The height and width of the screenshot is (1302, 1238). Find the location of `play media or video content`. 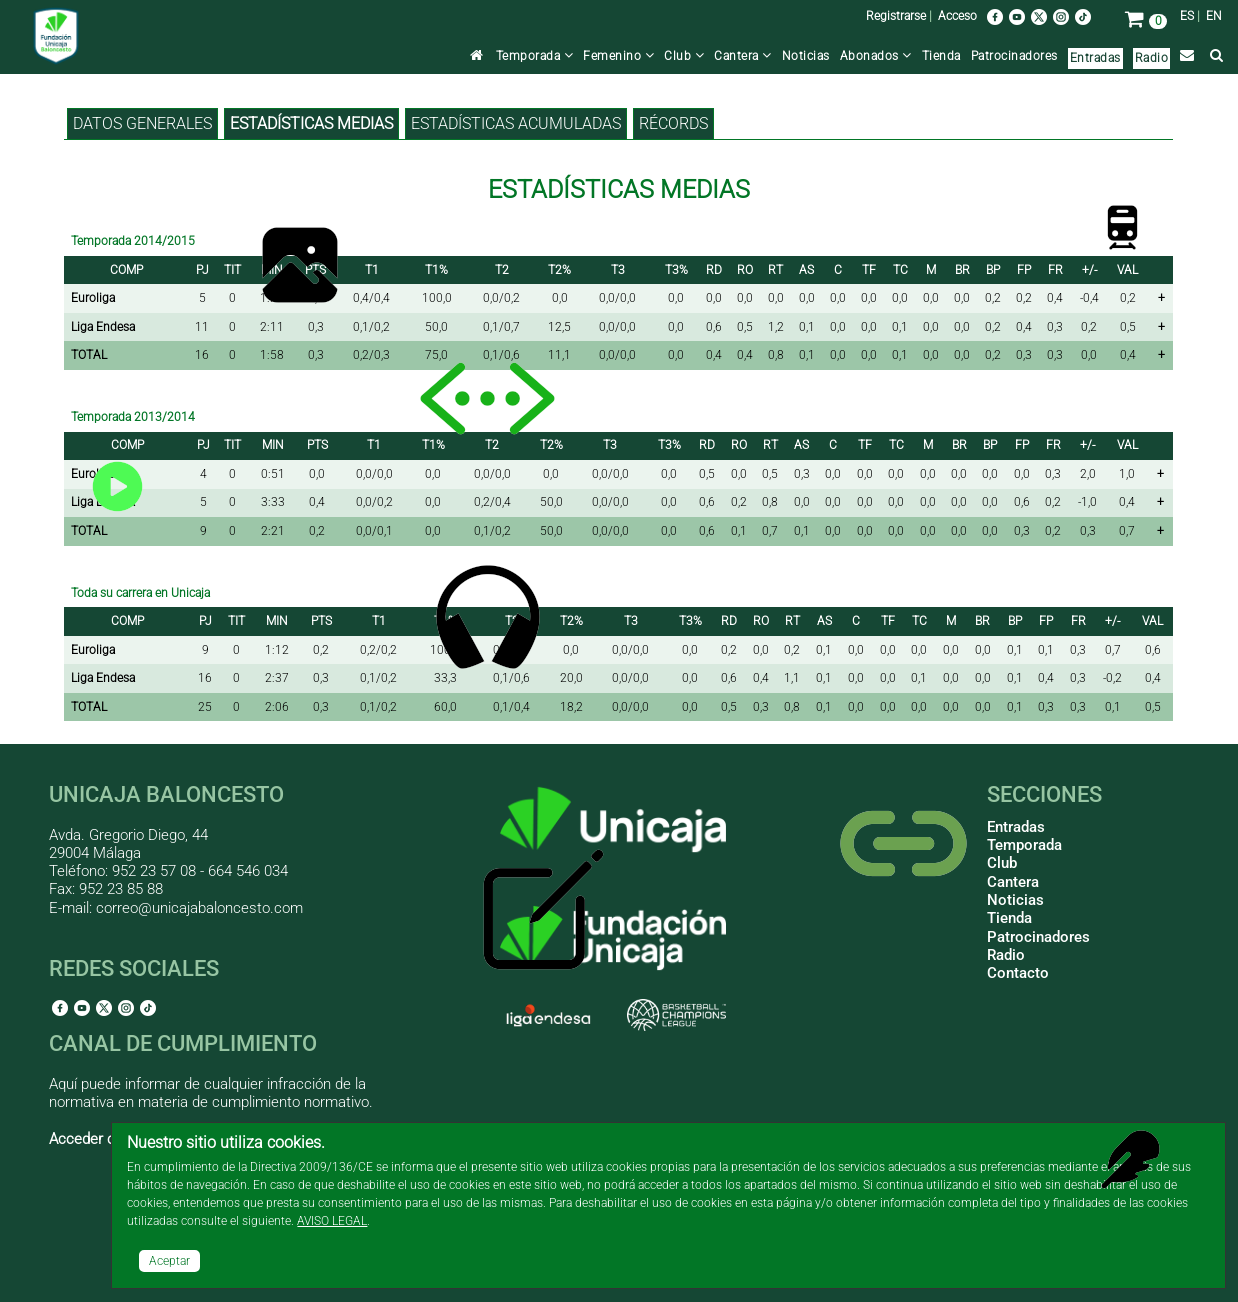

play media or video content is located at coordinates (117, 486).